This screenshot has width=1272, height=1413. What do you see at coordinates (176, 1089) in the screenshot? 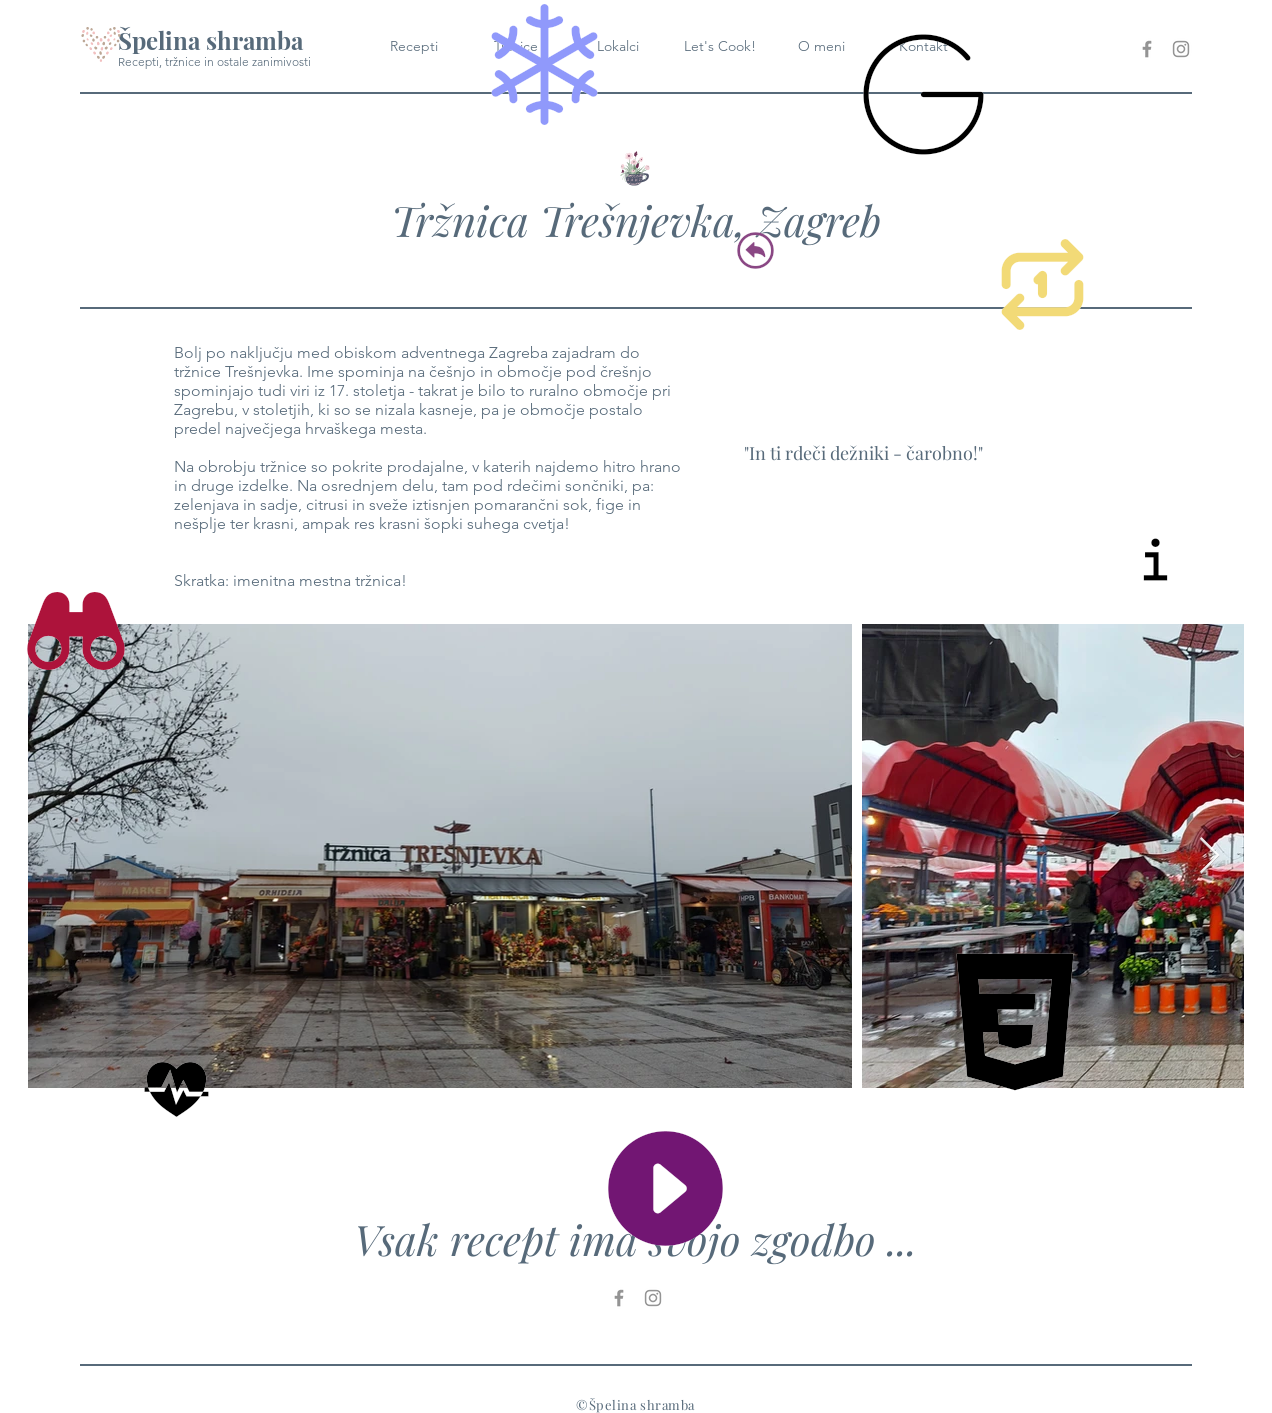
I see `track your fitness and health metrics` at bounding box center [176, 1089].